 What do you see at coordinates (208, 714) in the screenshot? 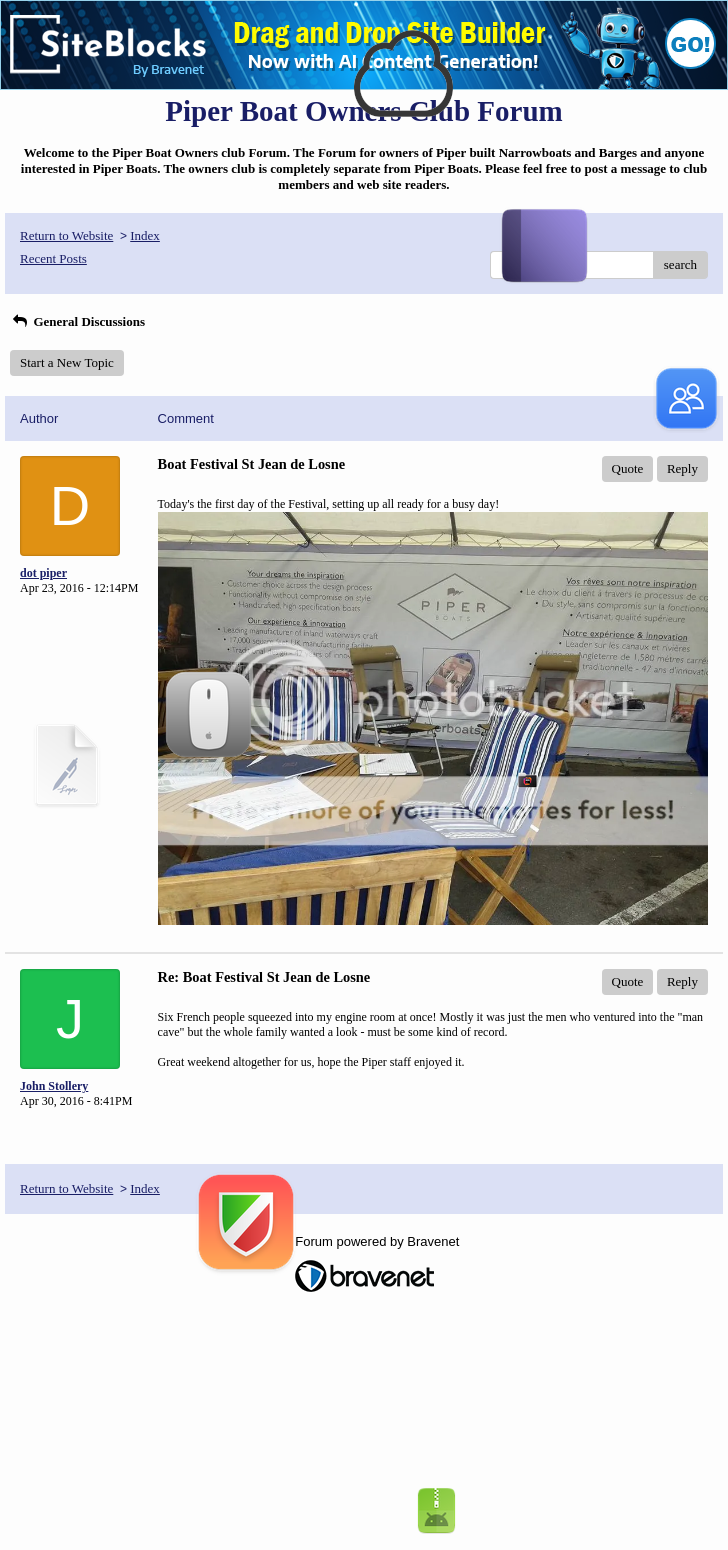
I see `open mouse settings and preferences` at bounding box center [208, 714].